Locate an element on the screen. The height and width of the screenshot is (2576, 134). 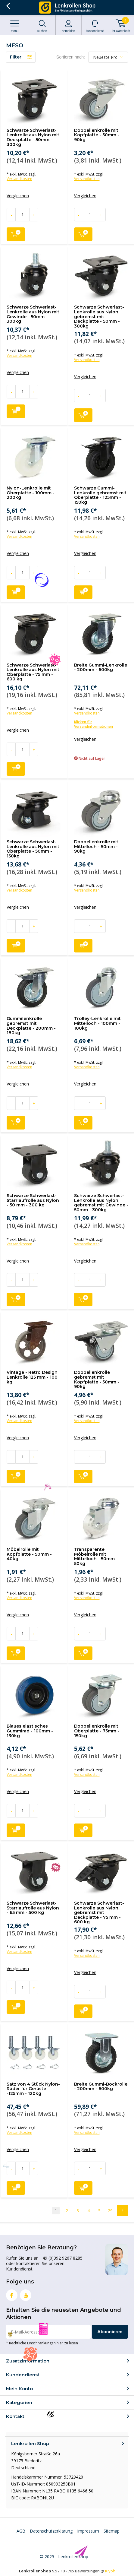
indicates a beast or creature ability in a game interface is located at coordinates (42, 580).